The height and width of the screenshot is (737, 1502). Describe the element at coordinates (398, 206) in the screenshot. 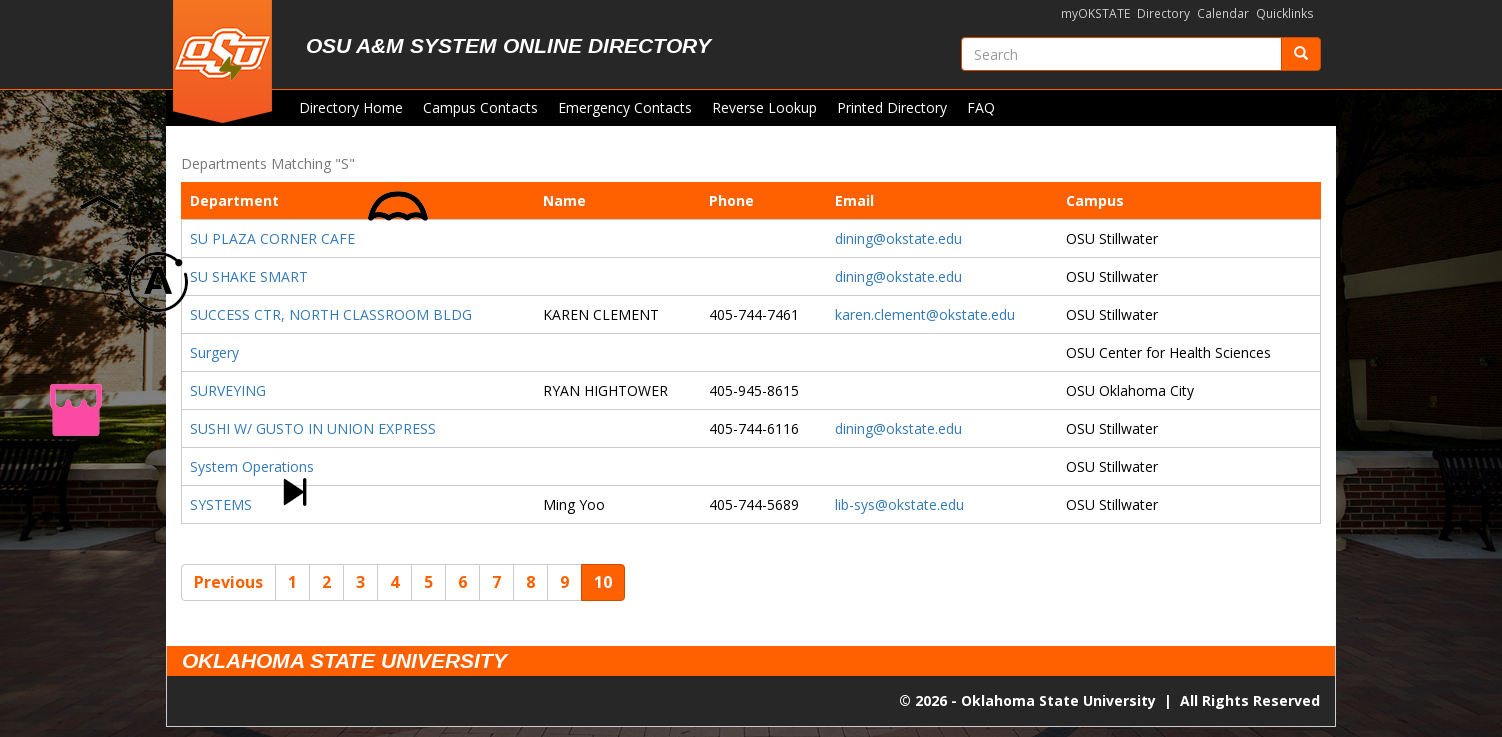

I see `open umbrel home server dashboard` at that location.